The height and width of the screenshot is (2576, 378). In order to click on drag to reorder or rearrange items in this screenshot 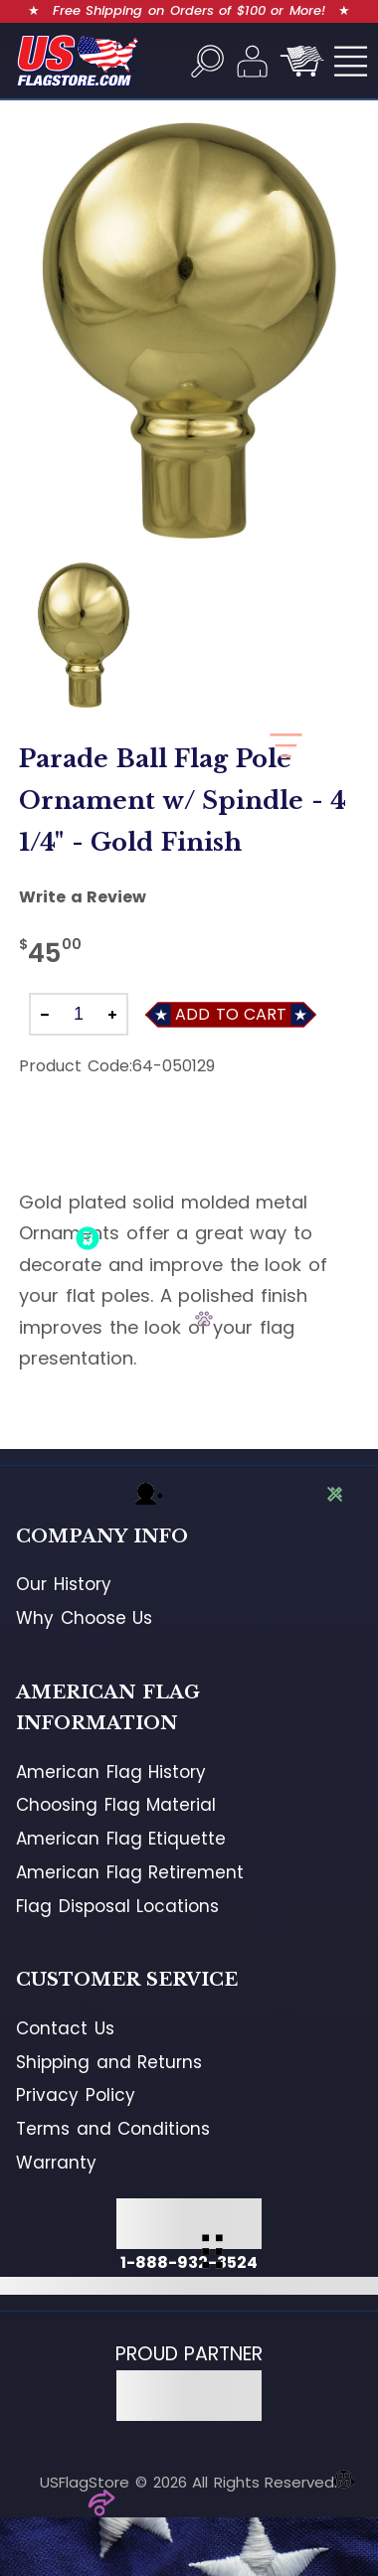, I will do `click(212, 2251)`.